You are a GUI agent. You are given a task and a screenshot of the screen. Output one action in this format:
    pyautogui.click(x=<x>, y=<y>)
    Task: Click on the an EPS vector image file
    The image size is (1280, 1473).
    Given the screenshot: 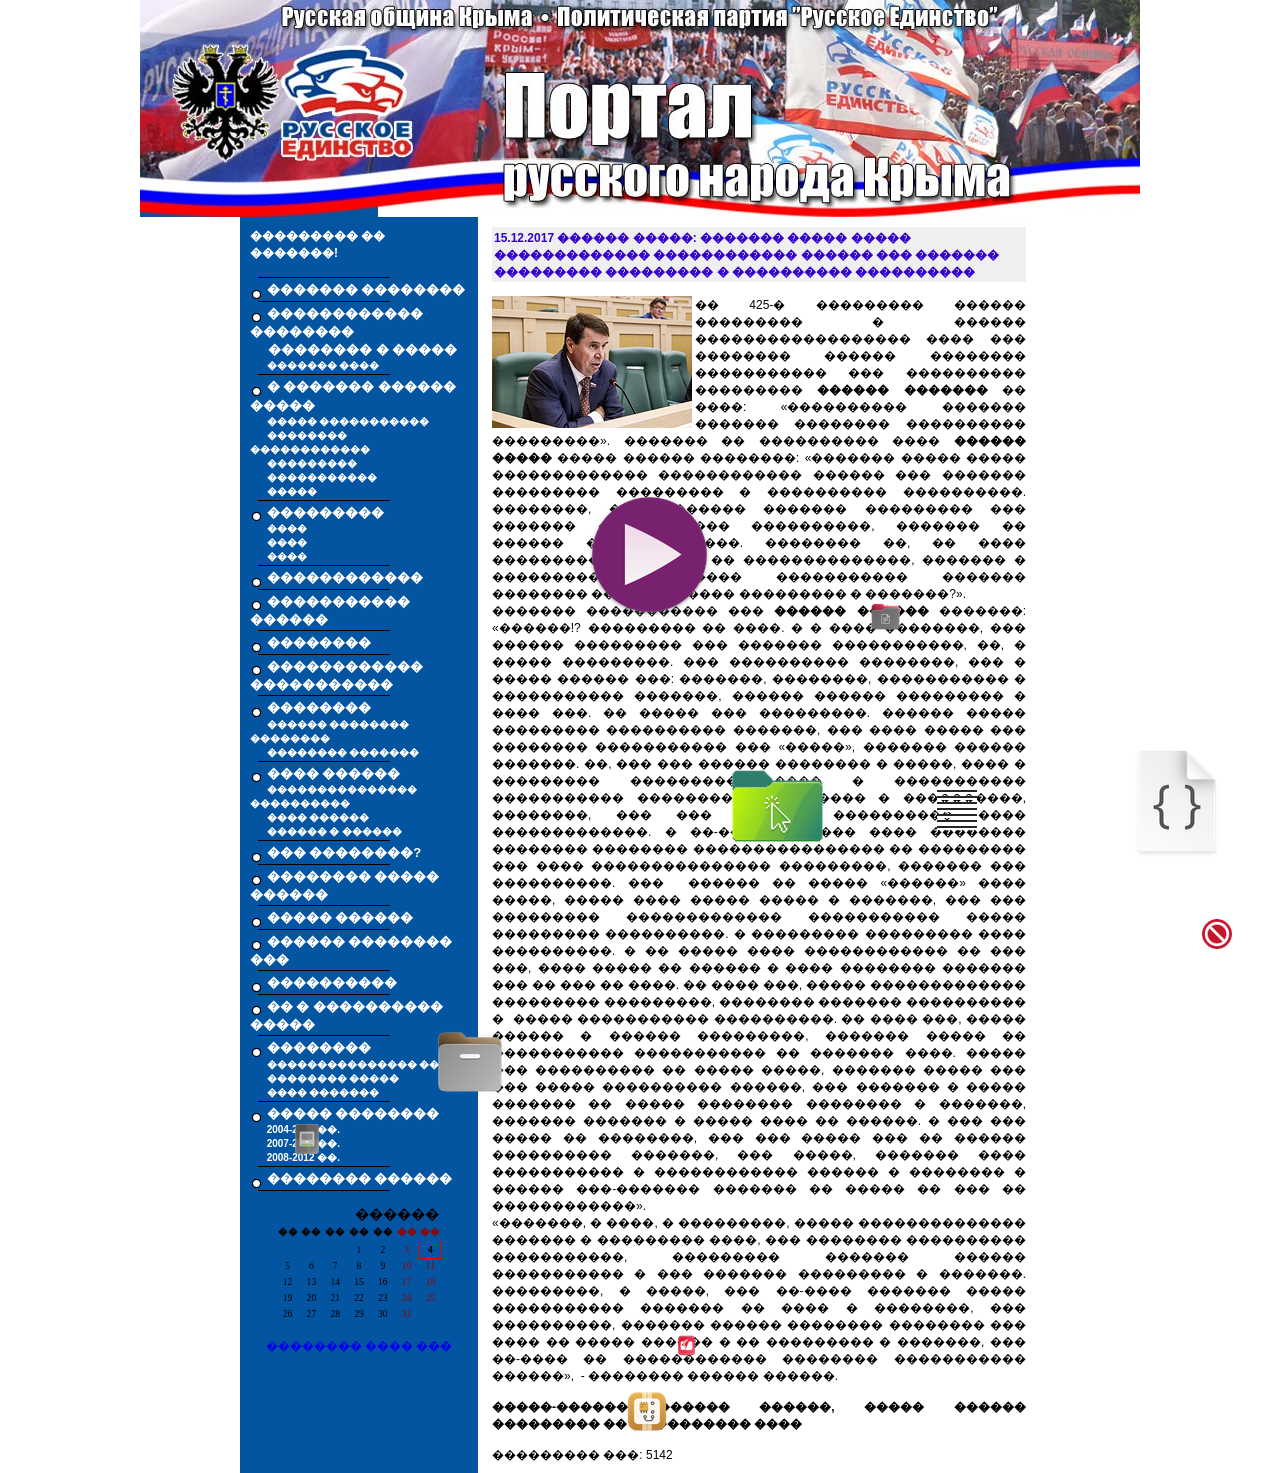 What is the action you would take?
    pyautogui.click(x=686, y=1345)
    